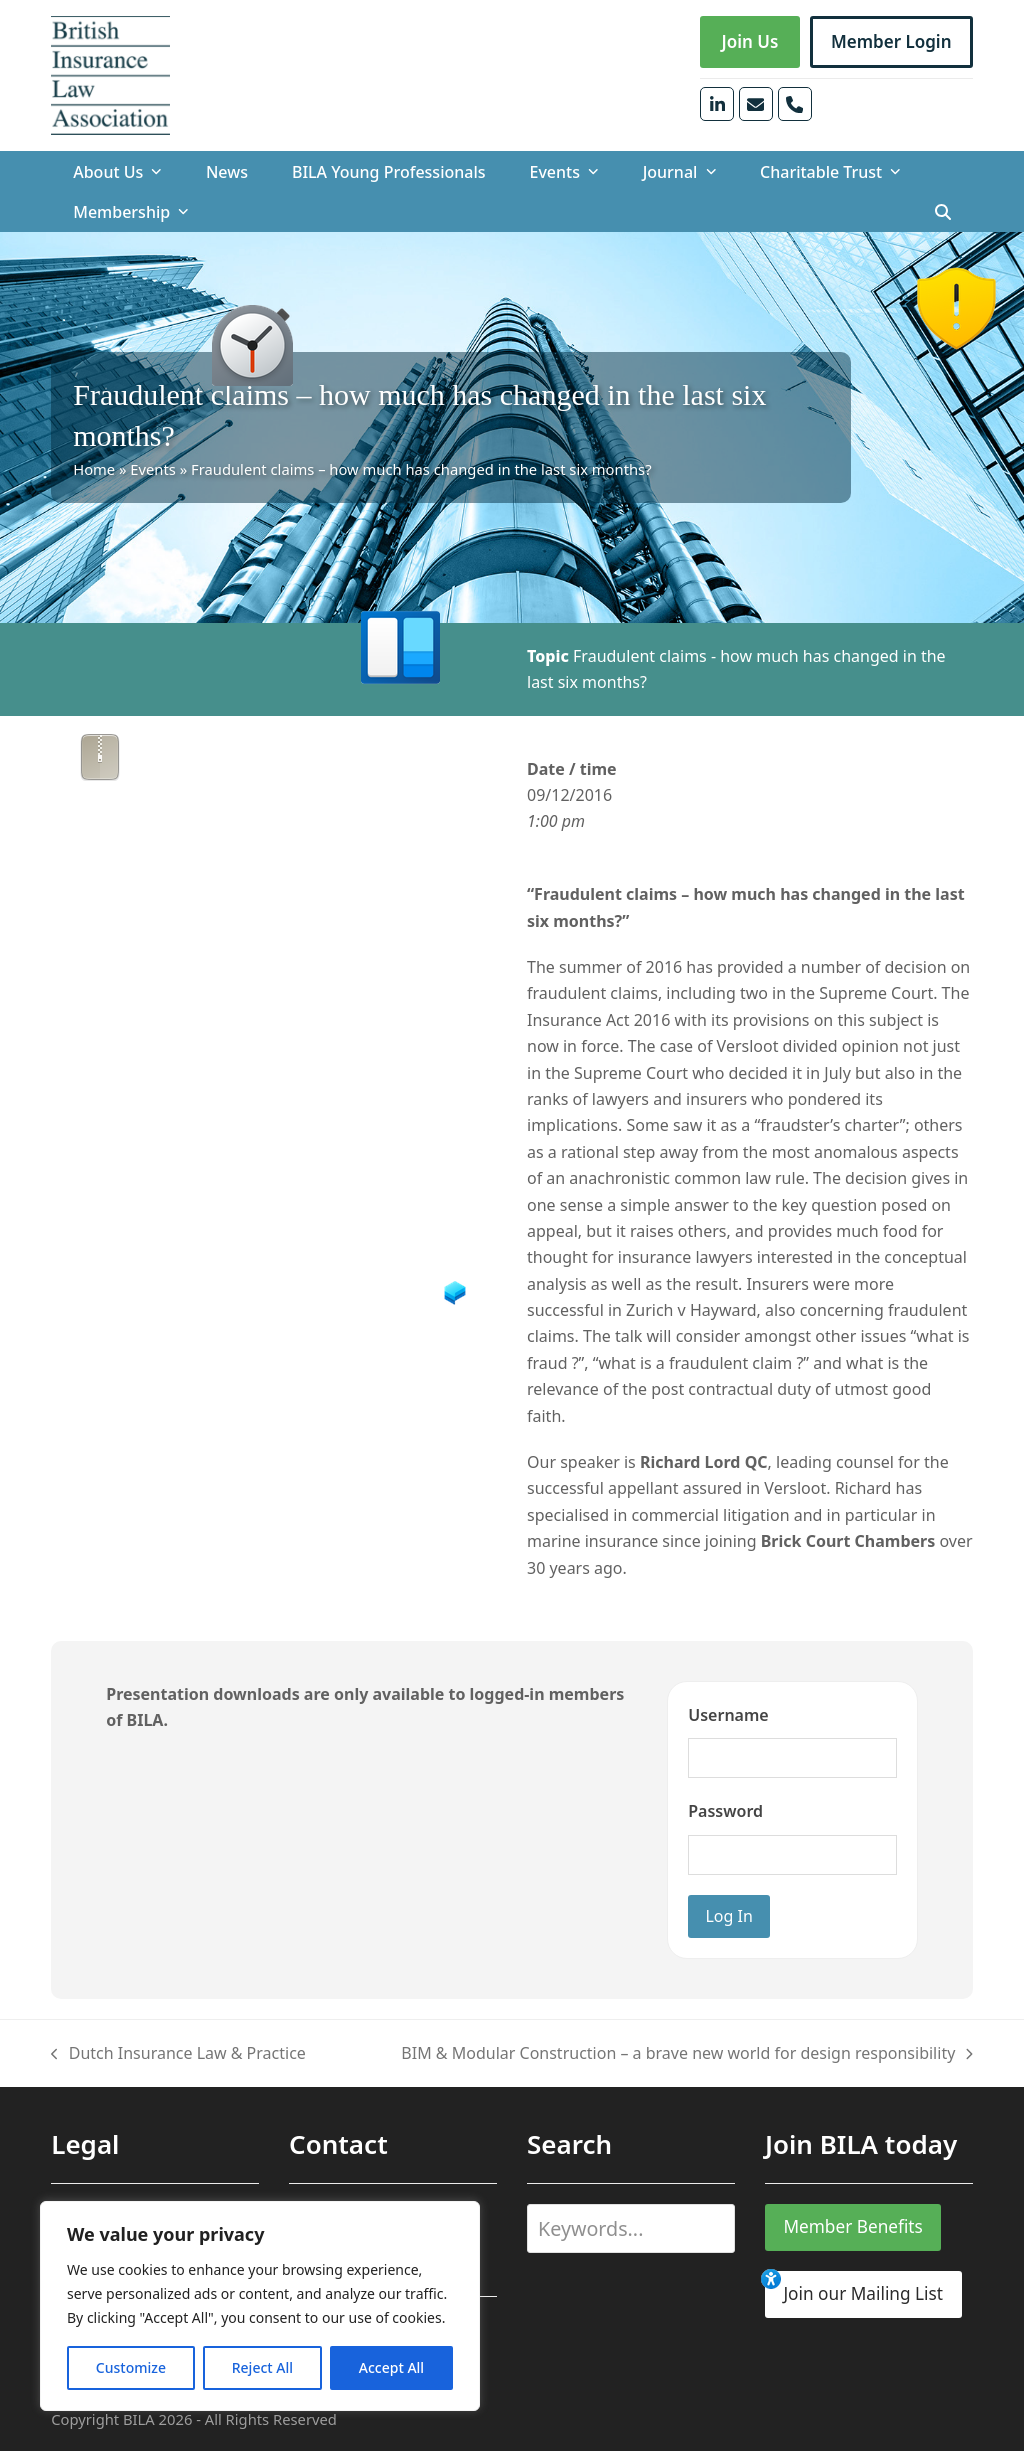  Describe the element at coordinates (771, 2279) in the screenshot. I see `access accessibility settings` at that location.